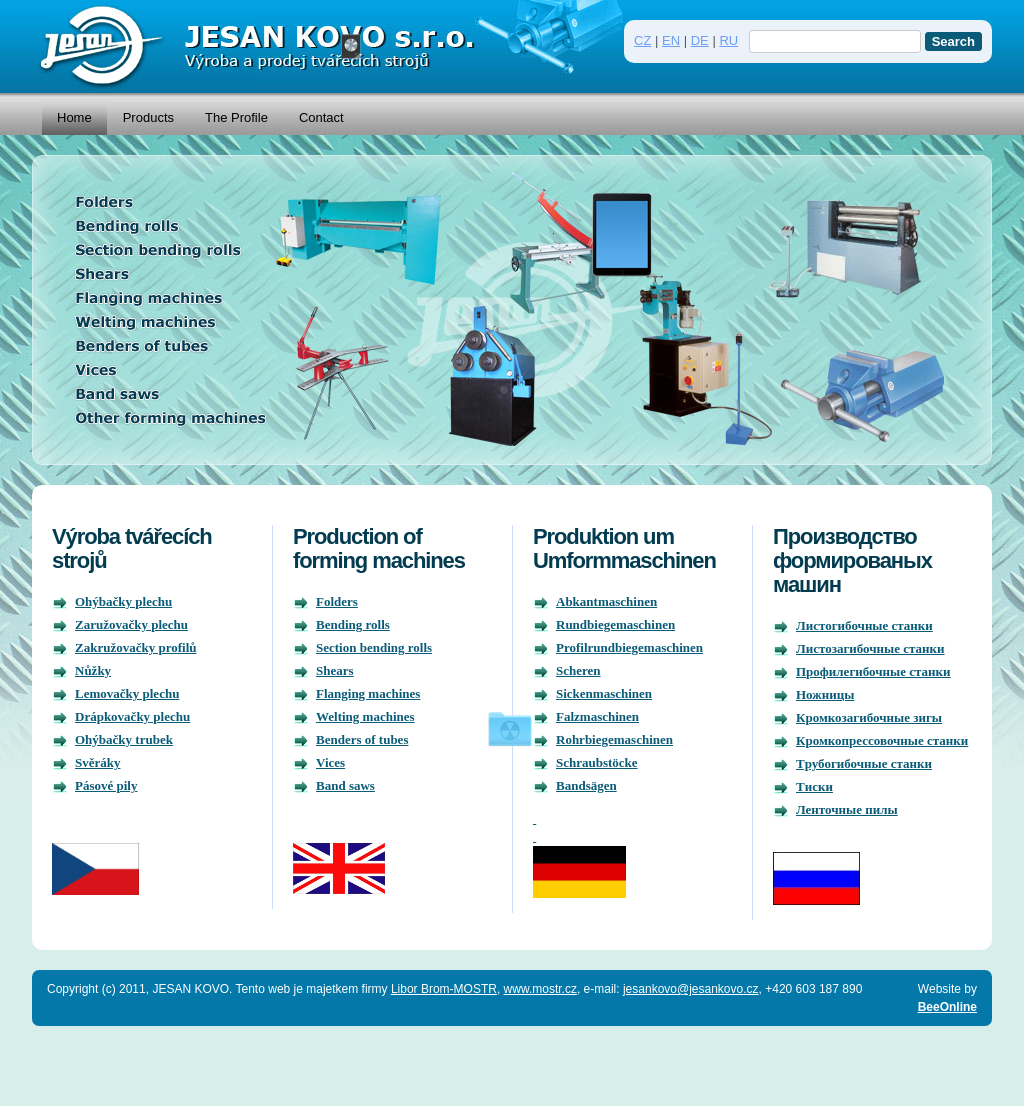  I want to click on folder for files ready to burn to disc, so click(510, 729).